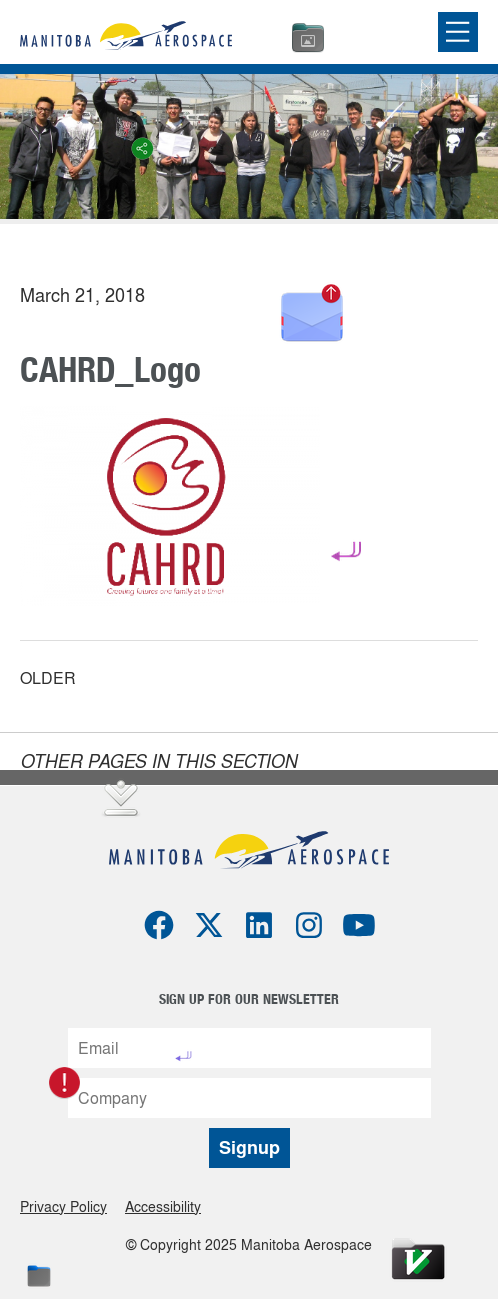 This screenshot has height=1299, width=498. Describe the element at coordinates (64, 1082) in the screenshot. I see `indicates a critical error or dangerous action` at that location.